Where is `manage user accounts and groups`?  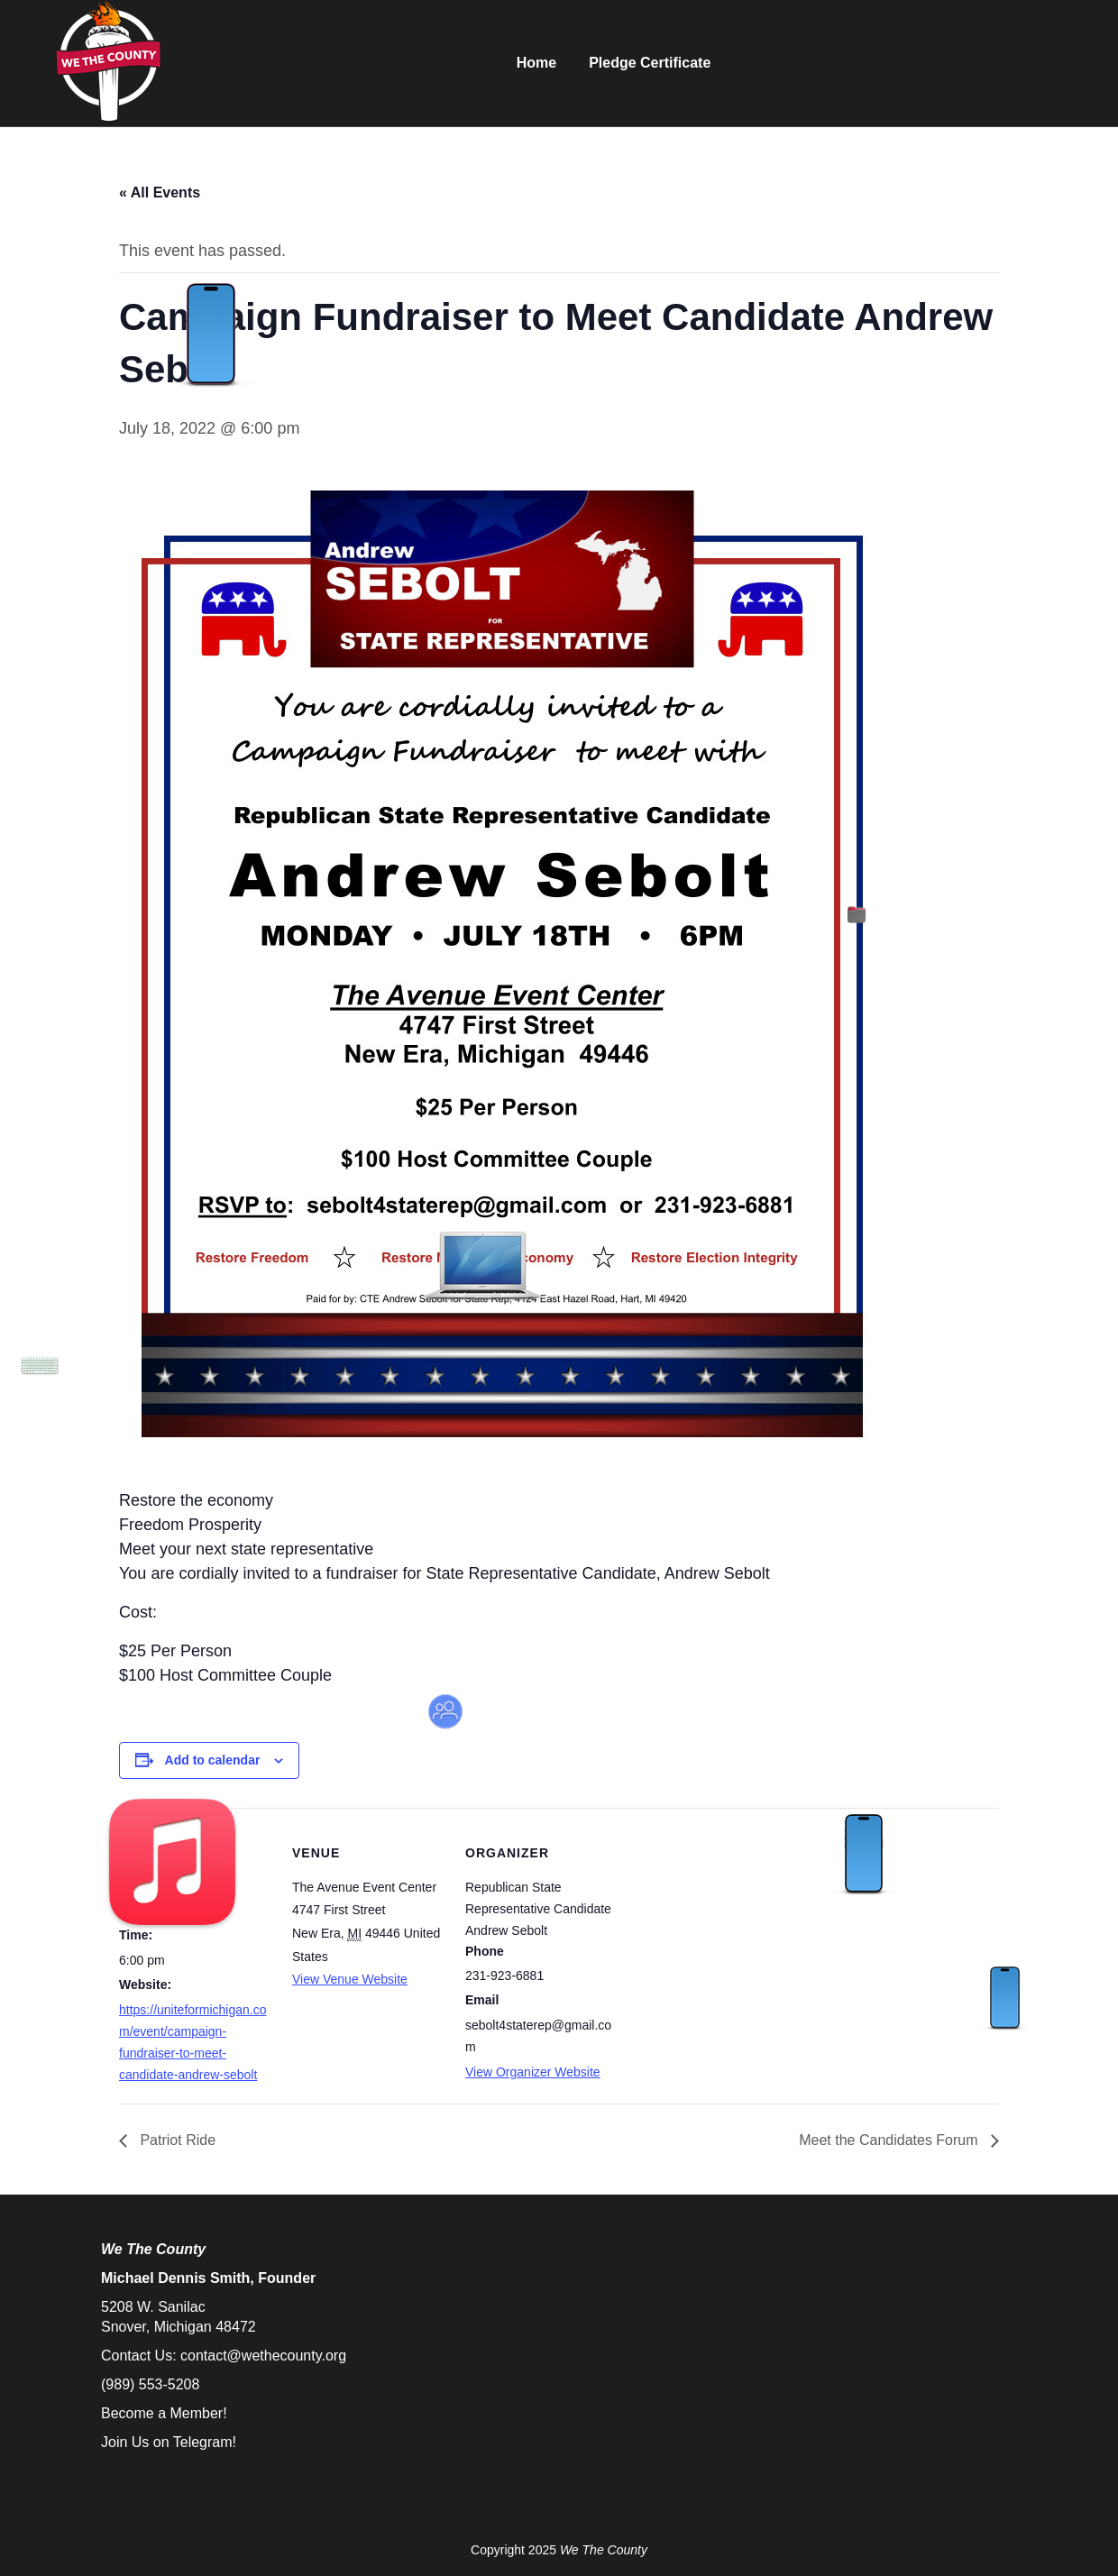 manage user accounts and groups is located at coordinates (445, 1711).